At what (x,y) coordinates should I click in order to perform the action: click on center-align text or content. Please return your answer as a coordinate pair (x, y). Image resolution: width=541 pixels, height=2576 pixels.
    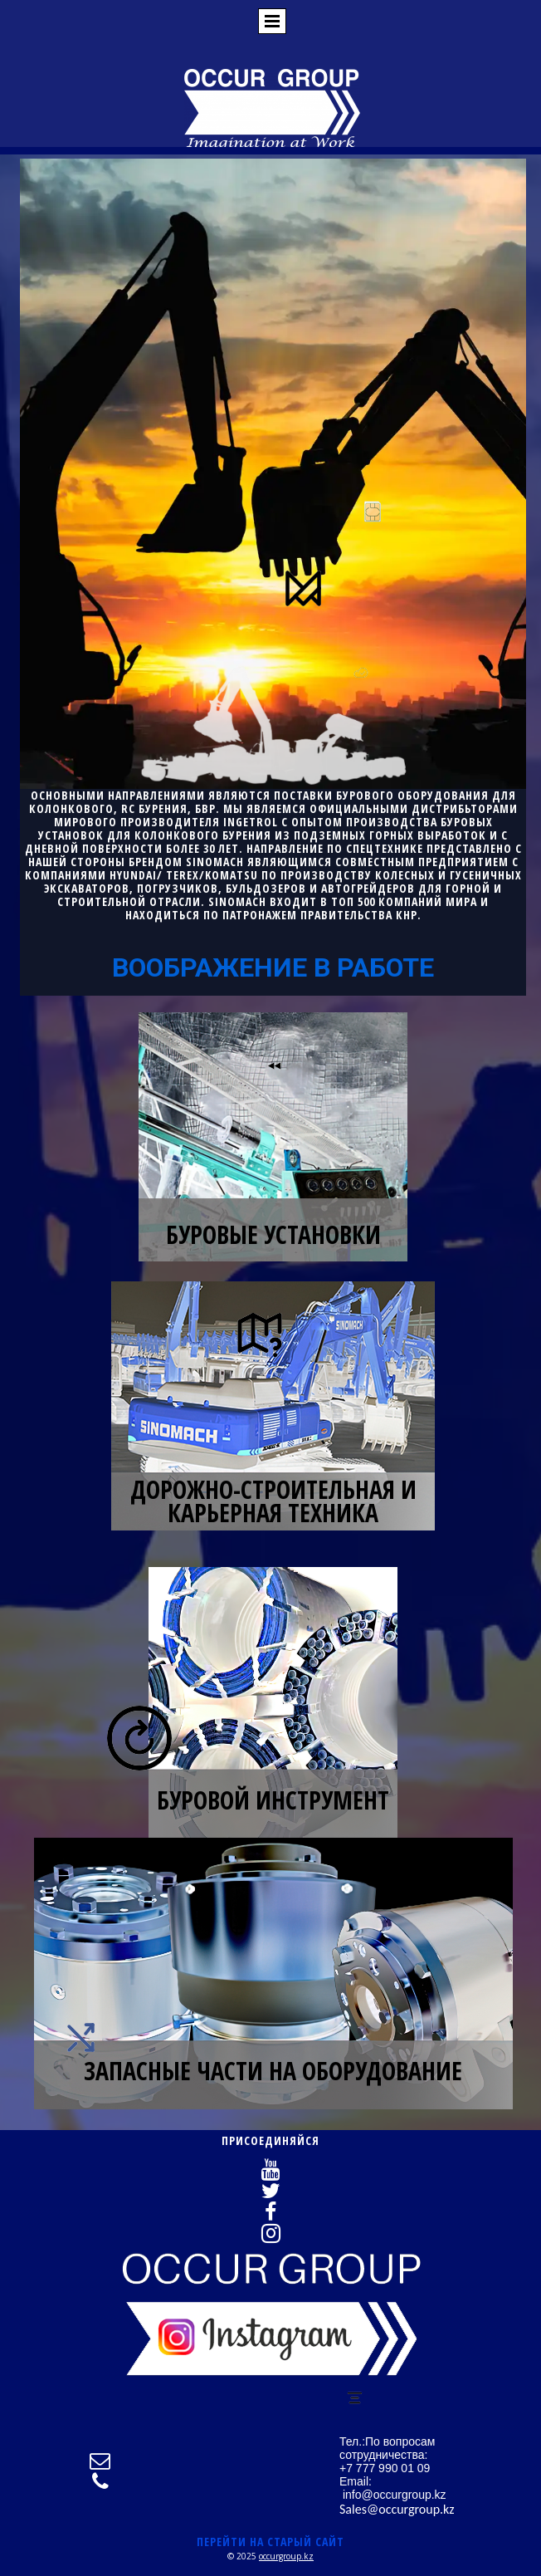
    Looking at the image, I should click on (354, 2397).